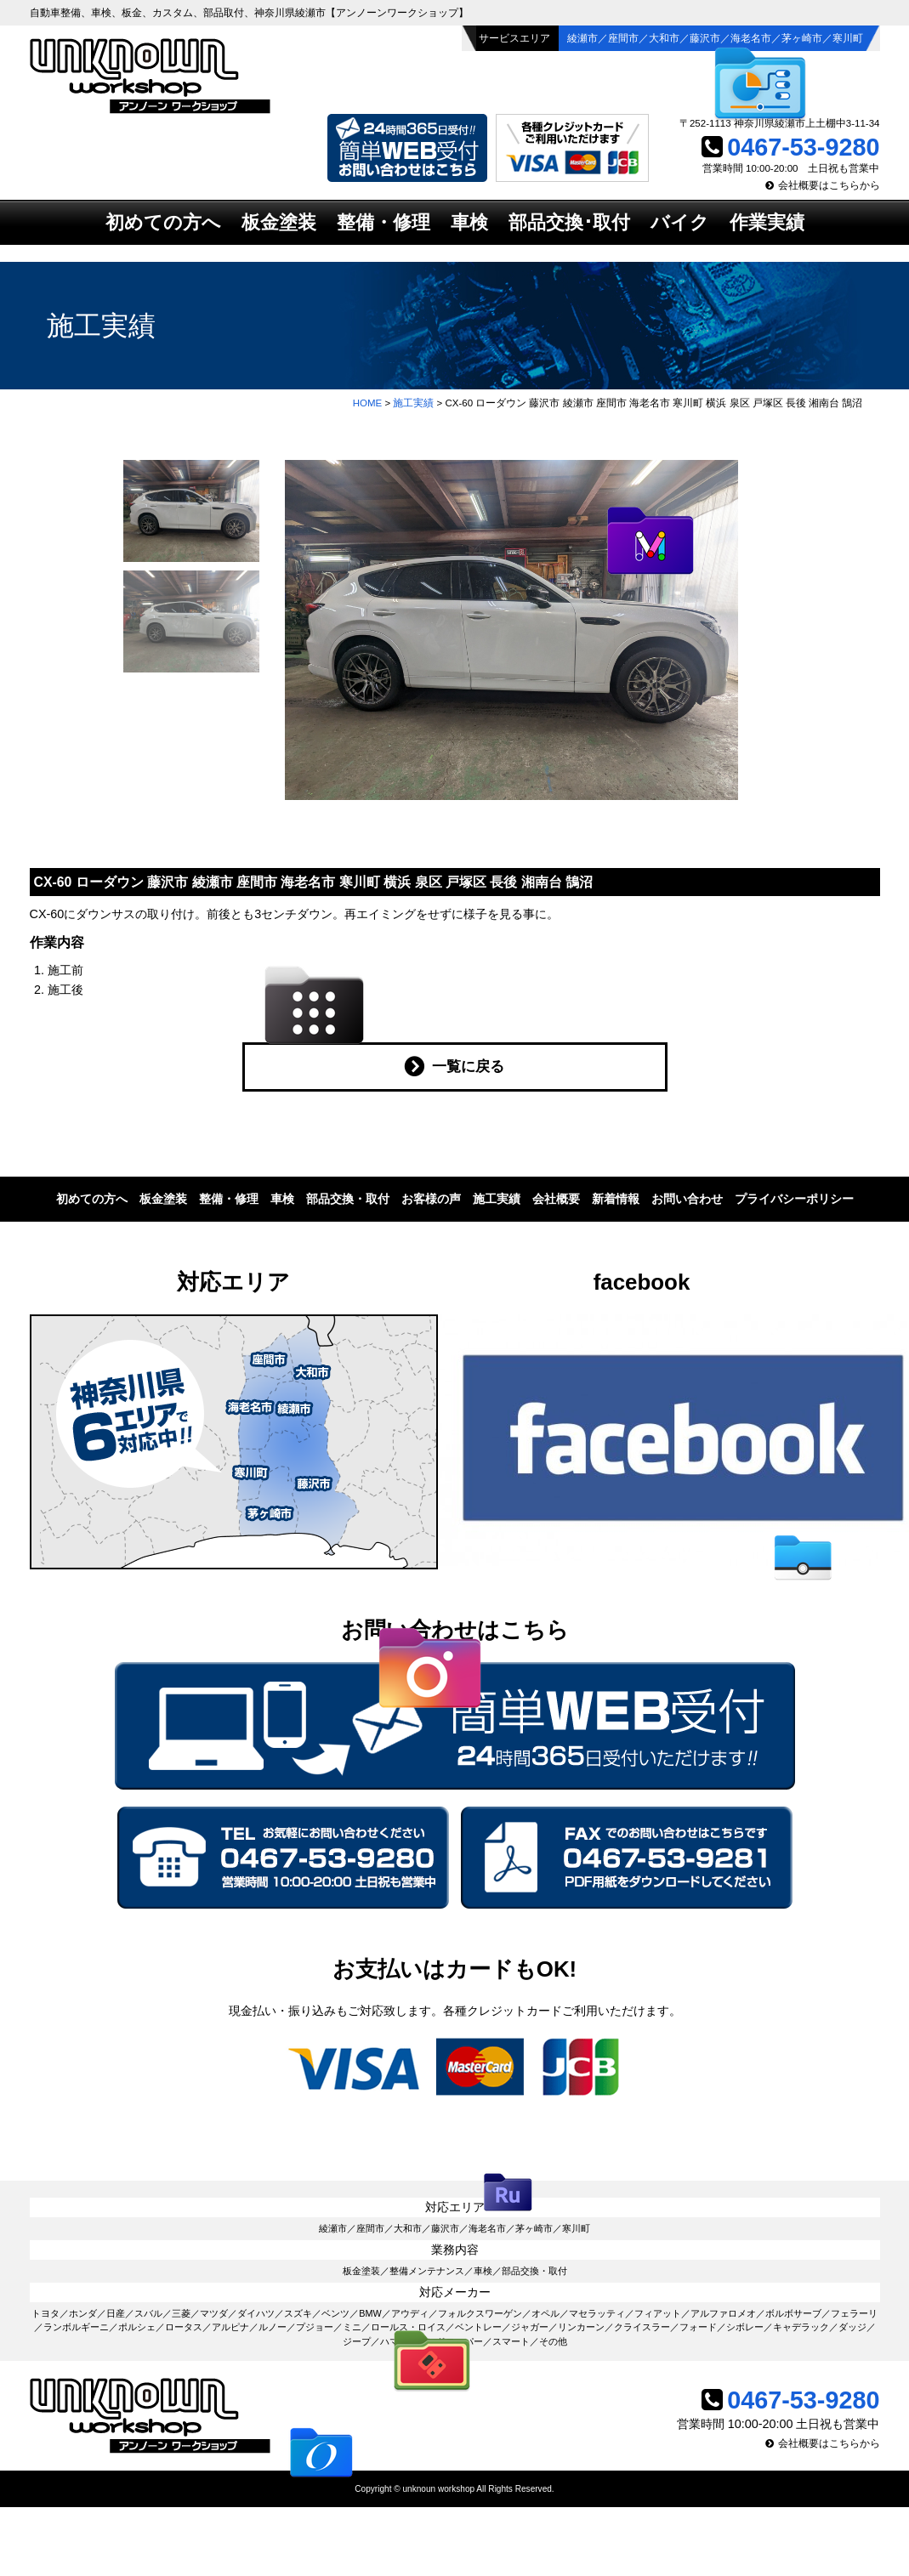  Describe the element at coordinates (759, 85) in the screenshot. I see `open control panel settings folder` at that location.